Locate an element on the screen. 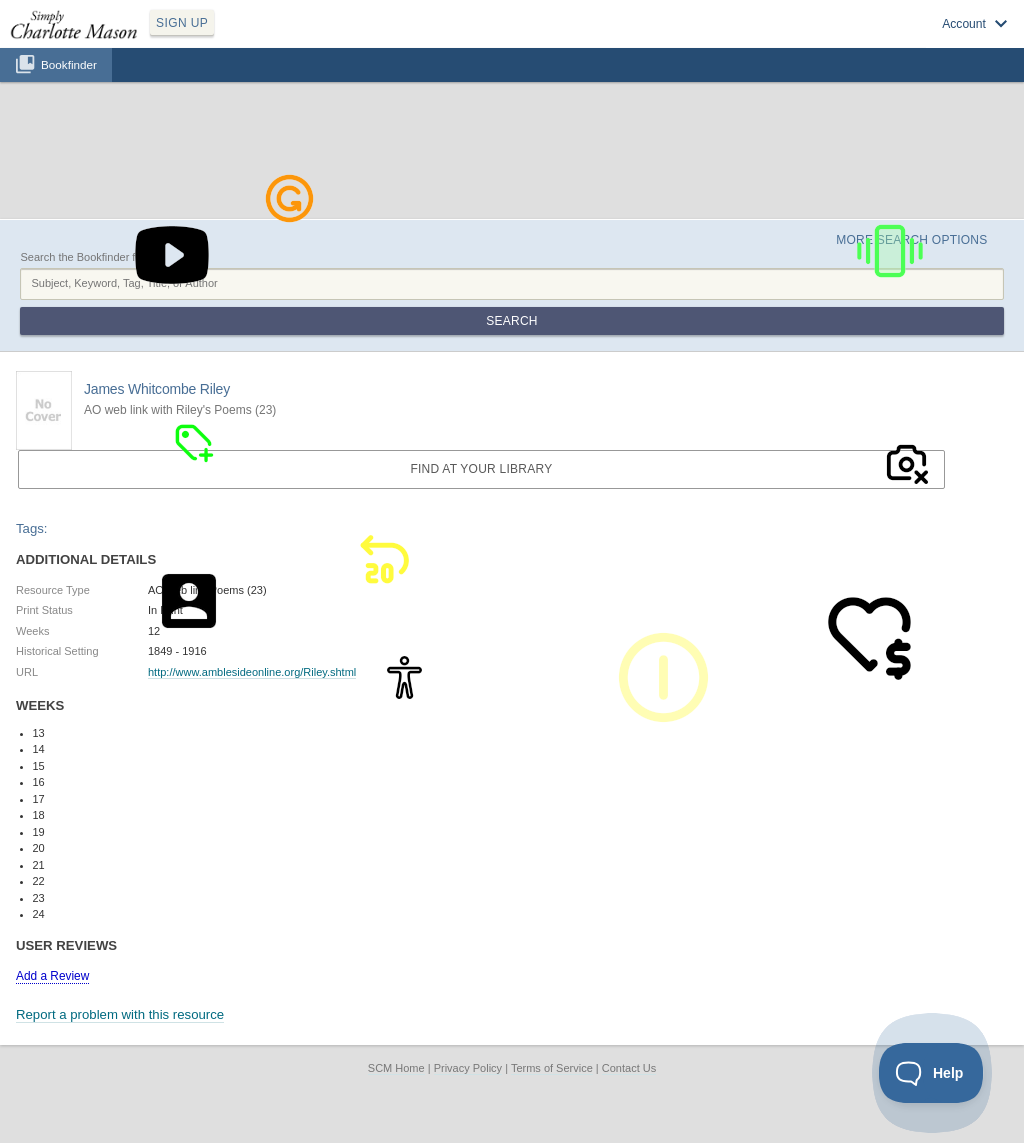 The height and width of the screenshot is (1143, 1024). add a new tag or label is located at coordinates (193, 442).